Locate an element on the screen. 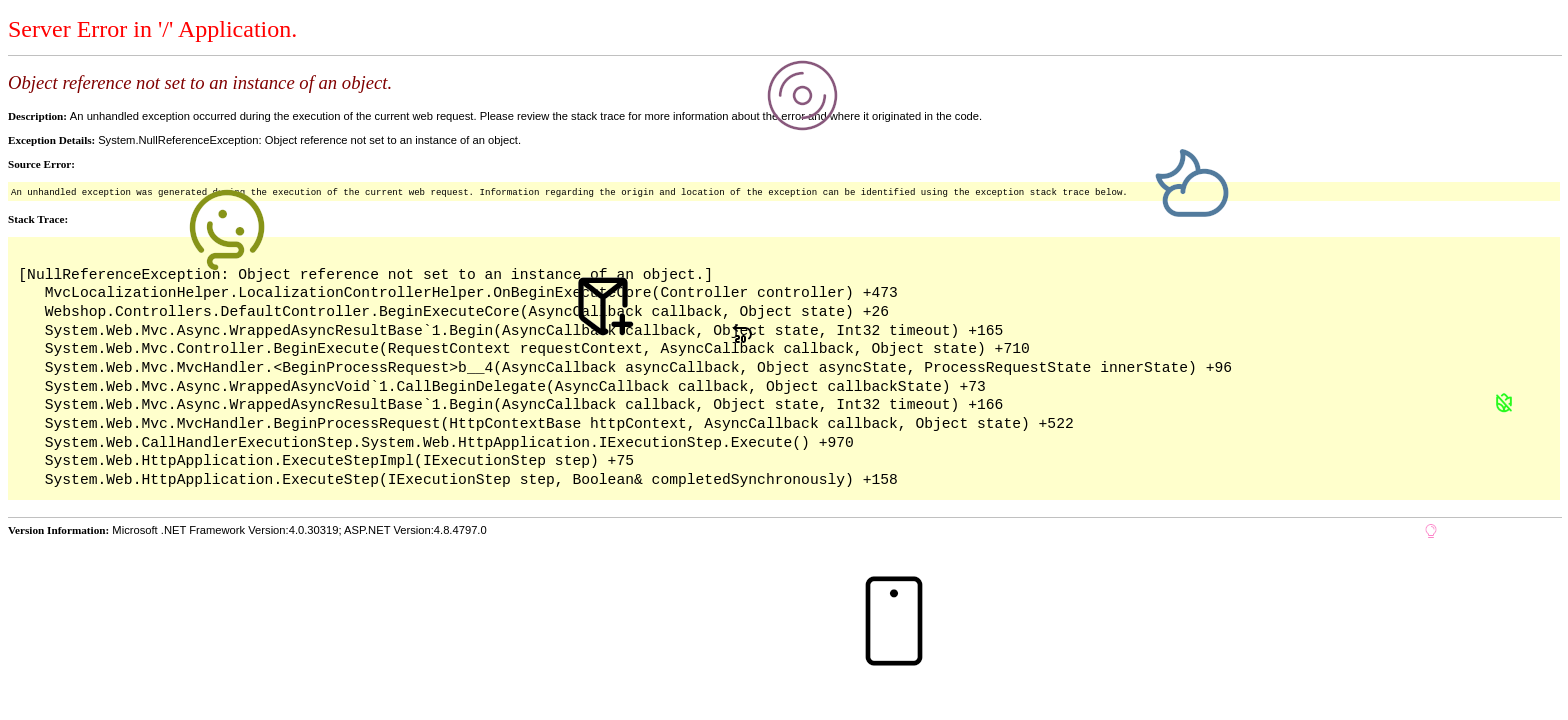 The image size is (1568, 720). add a new 3D object or prism shape is located at coordinates (603, 305).